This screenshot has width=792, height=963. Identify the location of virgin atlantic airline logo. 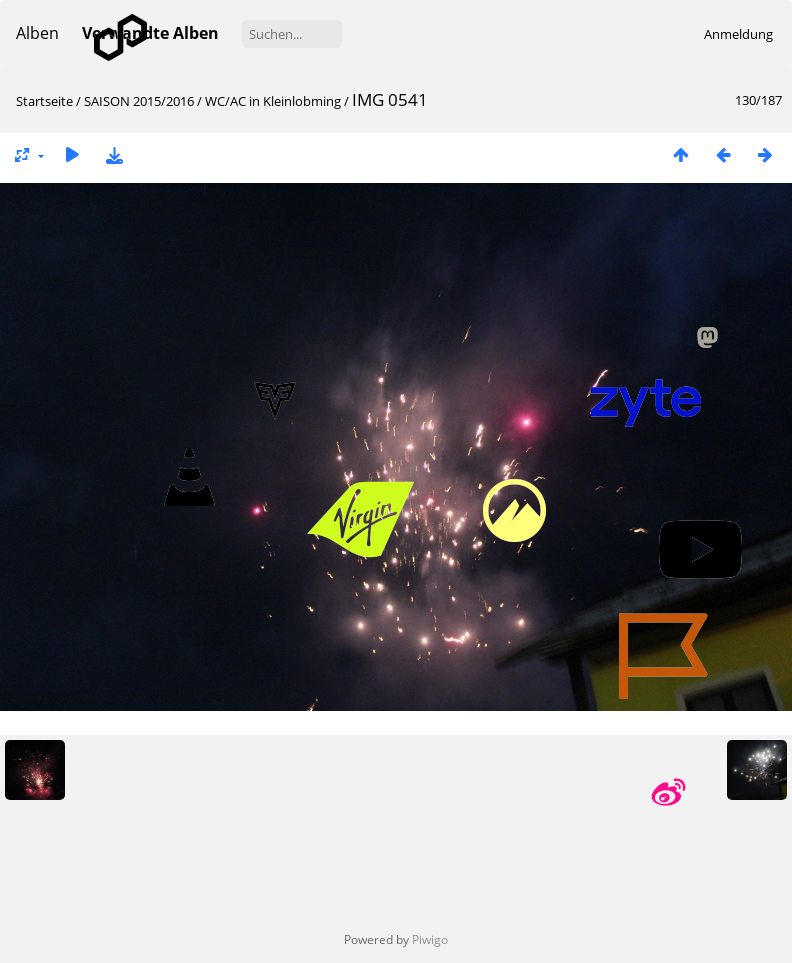
(360, 519).